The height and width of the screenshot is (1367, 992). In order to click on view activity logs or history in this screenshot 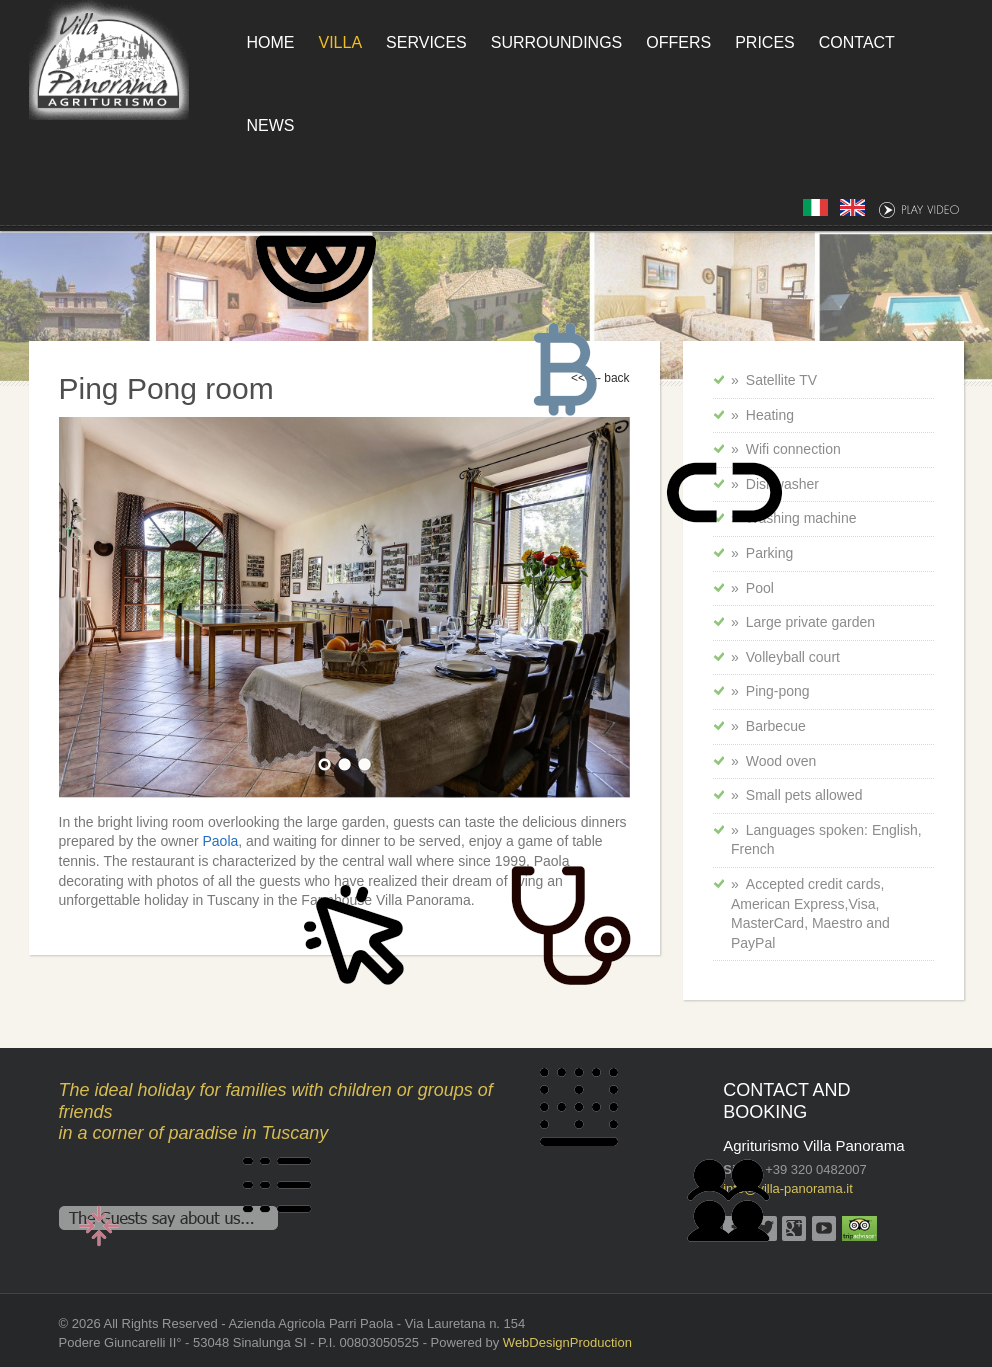, I will do `click(277, 1185)`.